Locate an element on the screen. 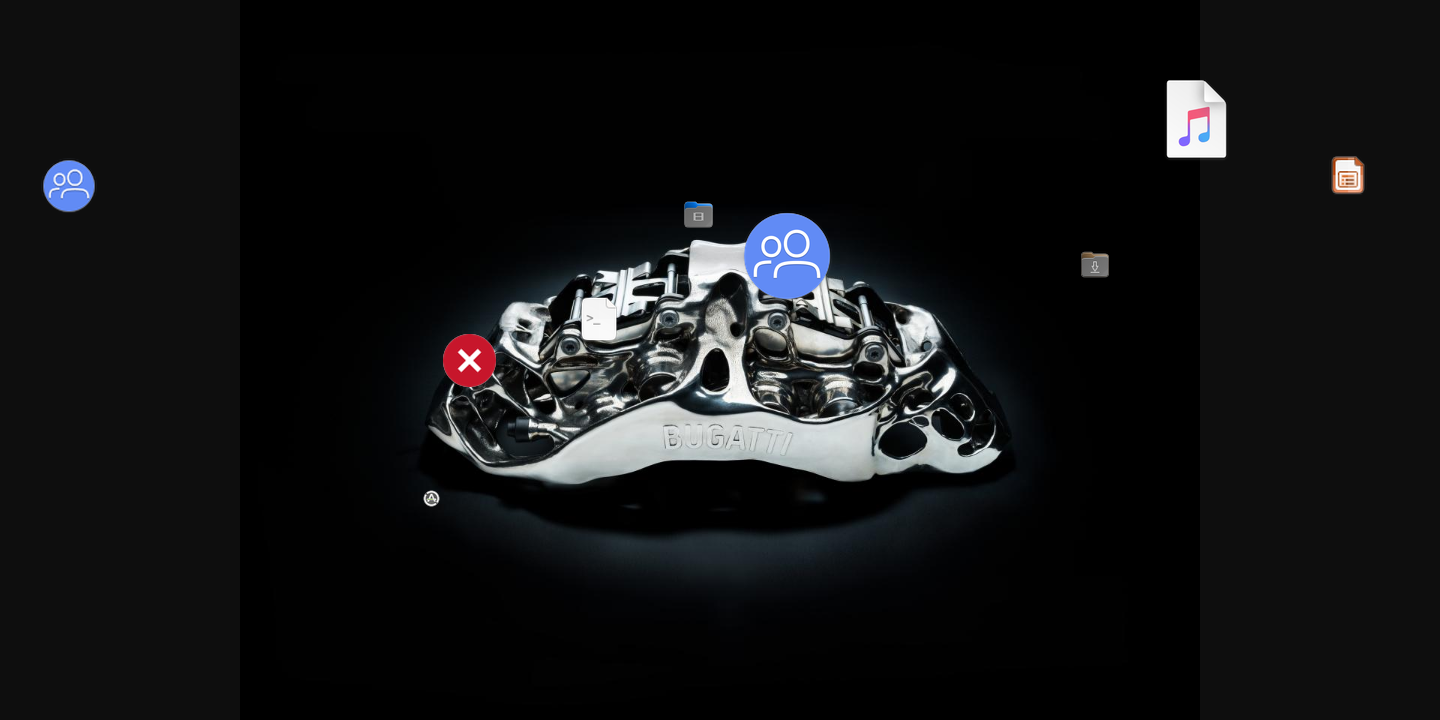  cancel or close the current action is located at coordinates (469, 360).